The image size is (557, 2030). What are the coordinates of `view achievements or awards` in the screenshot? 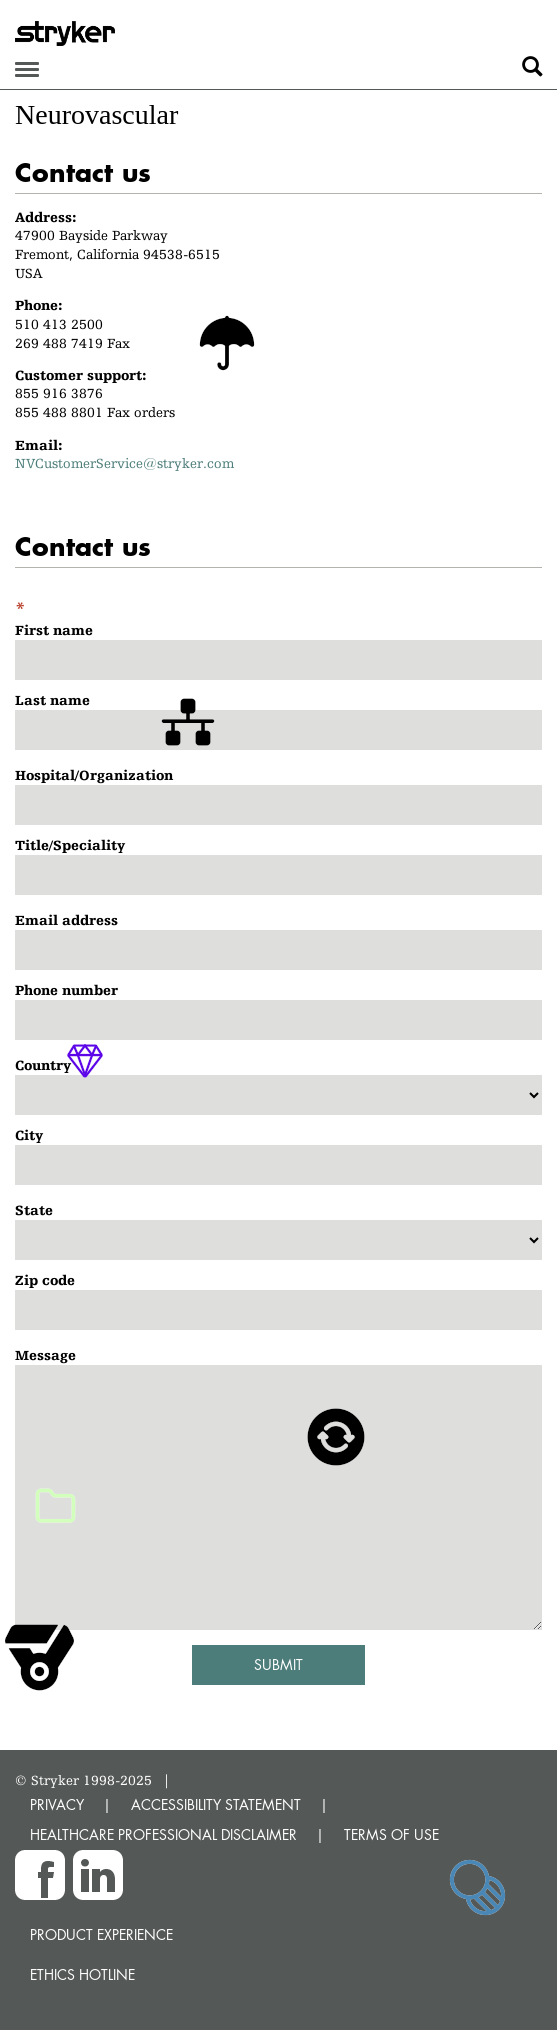 It's located at (39, 1657).